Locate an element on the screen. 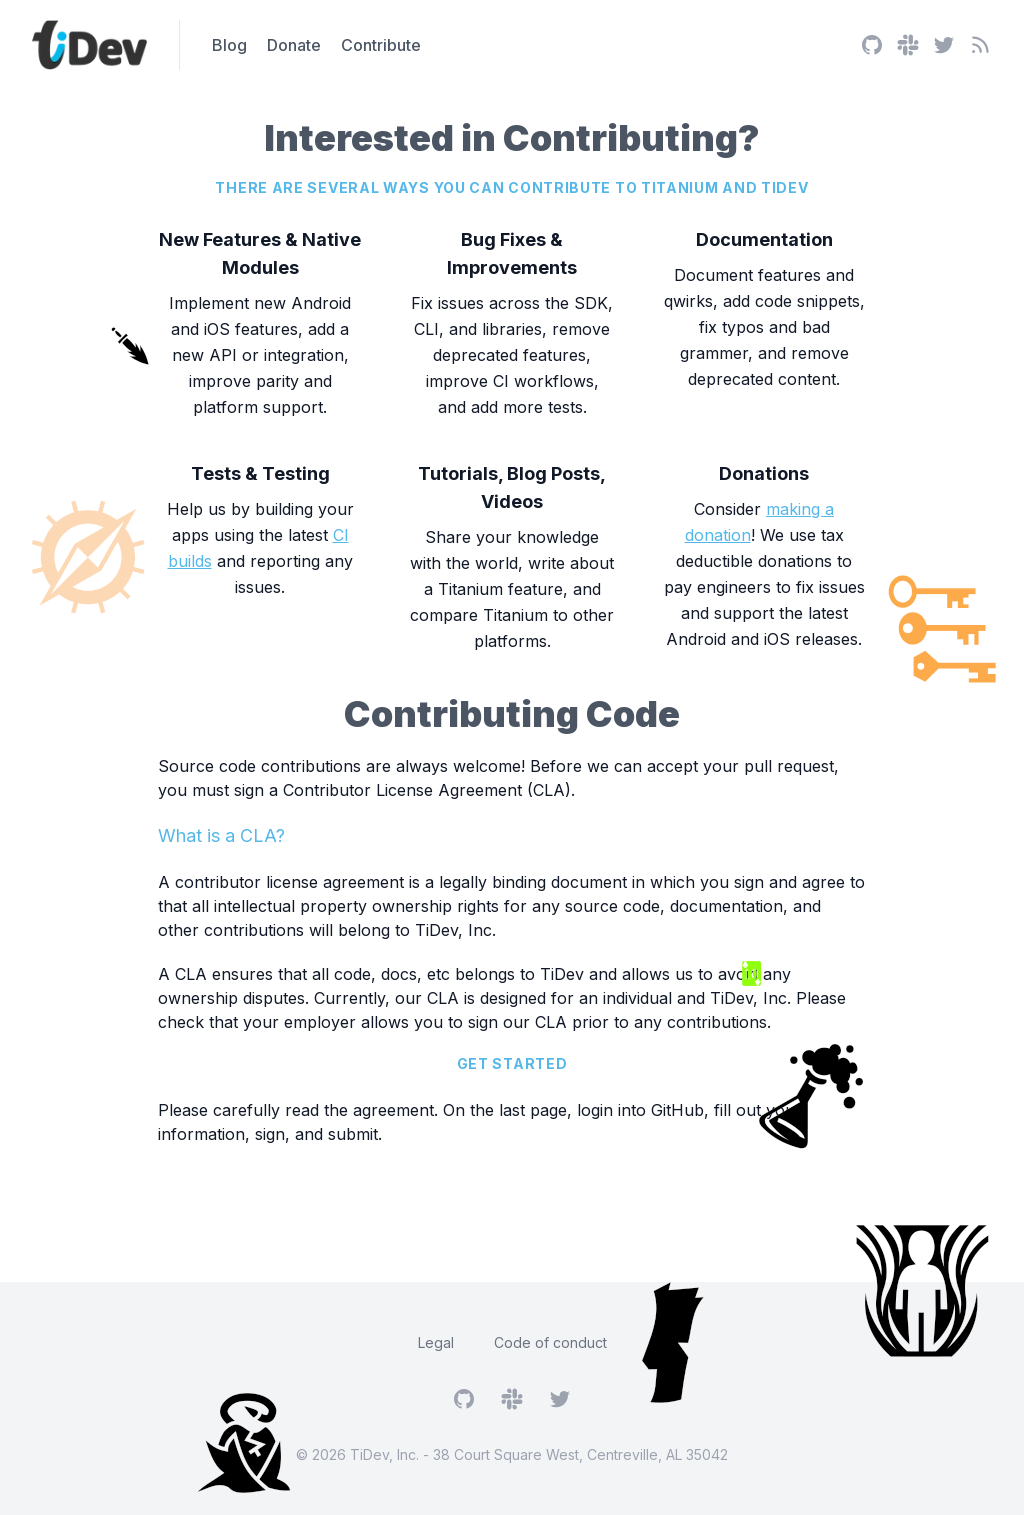  attack or melee combat action is located at coordinates (130, 346).